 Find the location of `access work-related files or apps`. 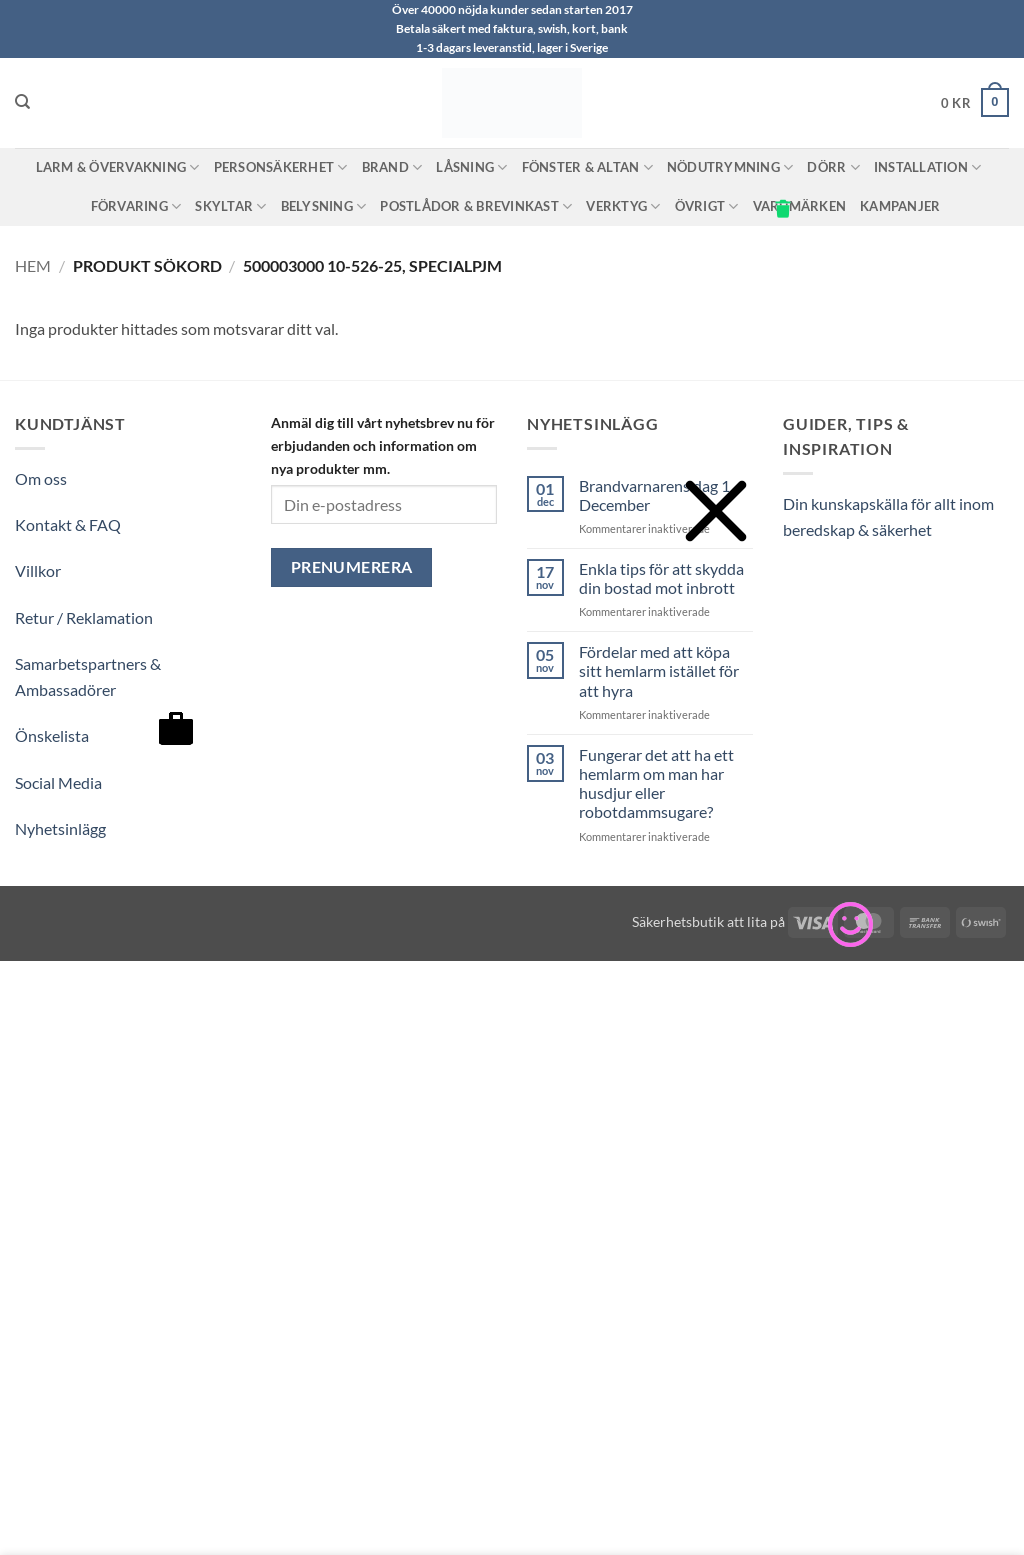

access work-related files or apps is located at coordinates (176, 729).